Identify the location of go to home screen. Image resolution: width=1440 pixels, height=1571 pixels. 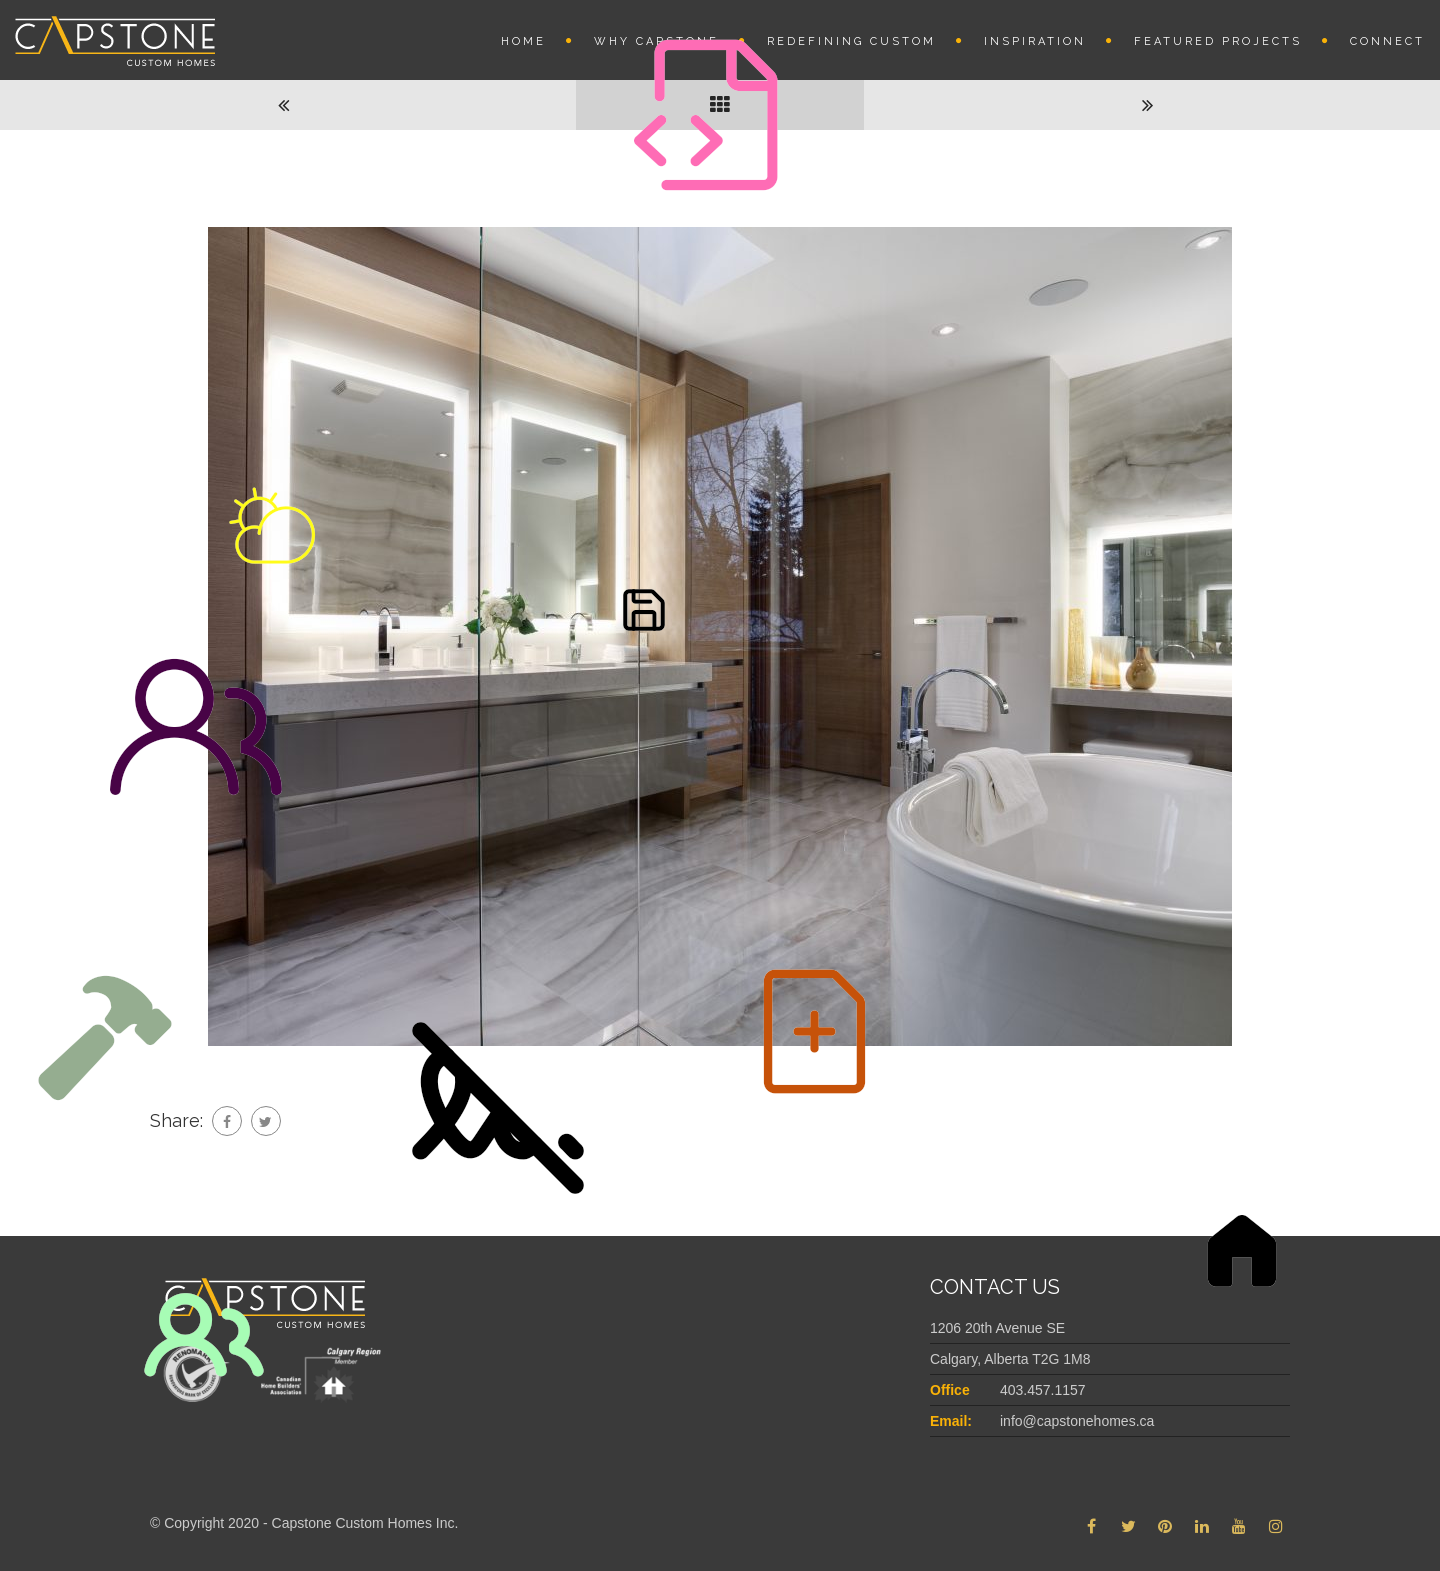
(1242, 1254).